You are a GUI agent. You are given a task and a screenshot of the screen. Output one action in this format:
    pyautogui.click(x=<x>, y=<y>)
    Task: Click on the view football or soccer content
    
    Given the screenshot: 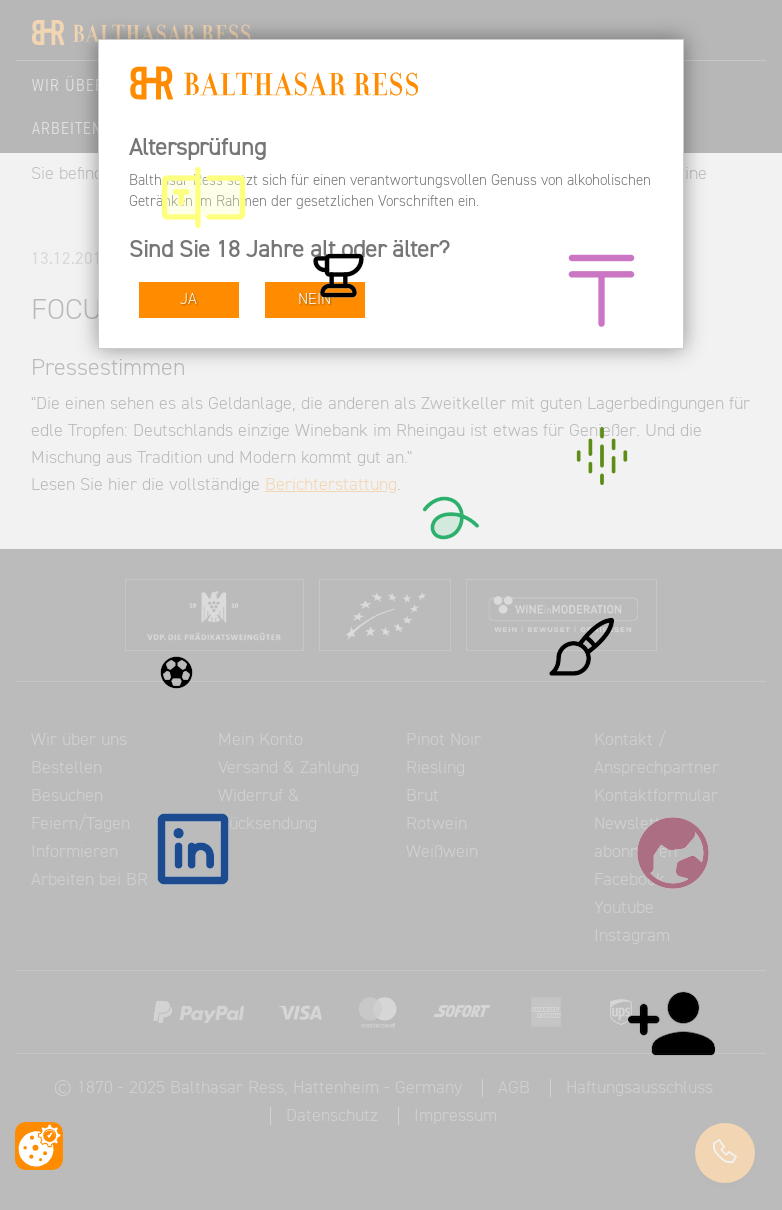 What is the action you would take?
    pyautogui.click(x=176, y=672)
    